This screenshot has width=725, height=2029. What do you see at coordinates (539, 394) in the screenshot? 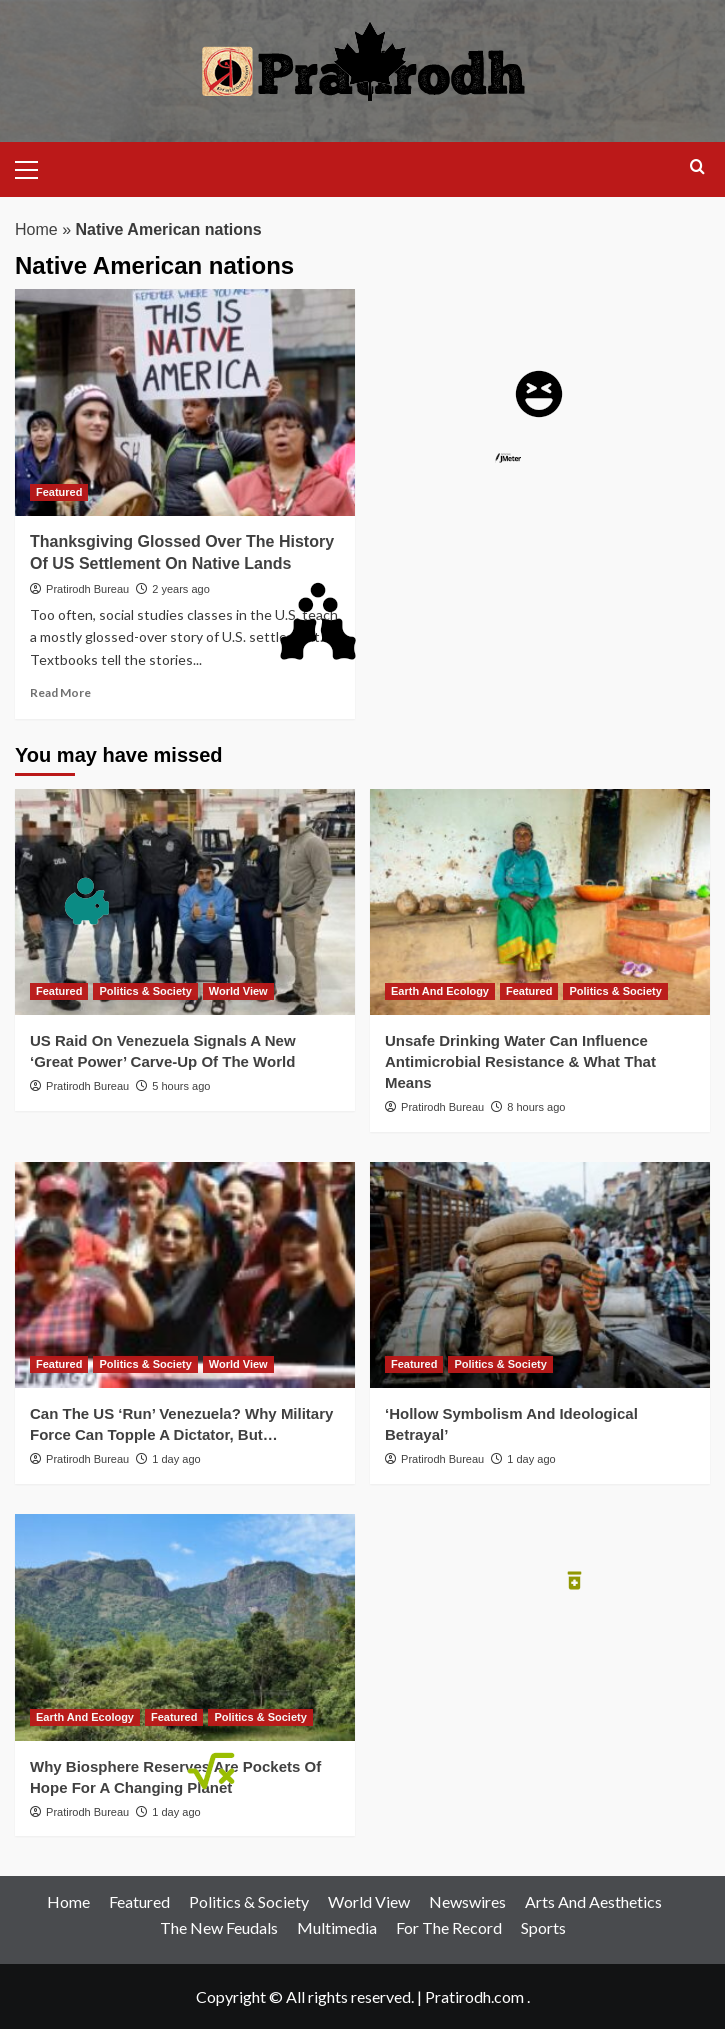
I see `react with laughter to a message` at bounding box center [539, 394].